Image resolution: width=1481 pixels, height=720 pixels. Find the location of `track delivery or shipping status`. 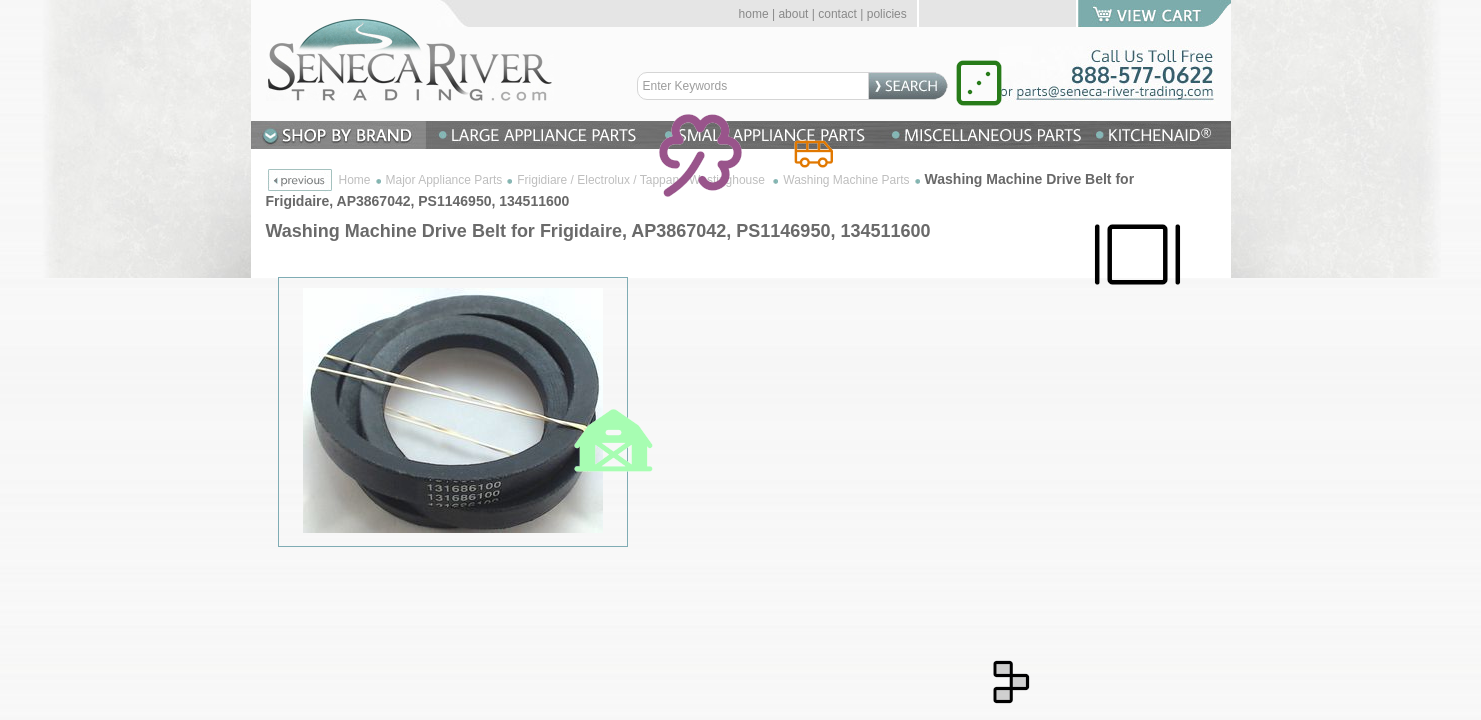

track delivery or shipping status is located at coordinates (812, 153).